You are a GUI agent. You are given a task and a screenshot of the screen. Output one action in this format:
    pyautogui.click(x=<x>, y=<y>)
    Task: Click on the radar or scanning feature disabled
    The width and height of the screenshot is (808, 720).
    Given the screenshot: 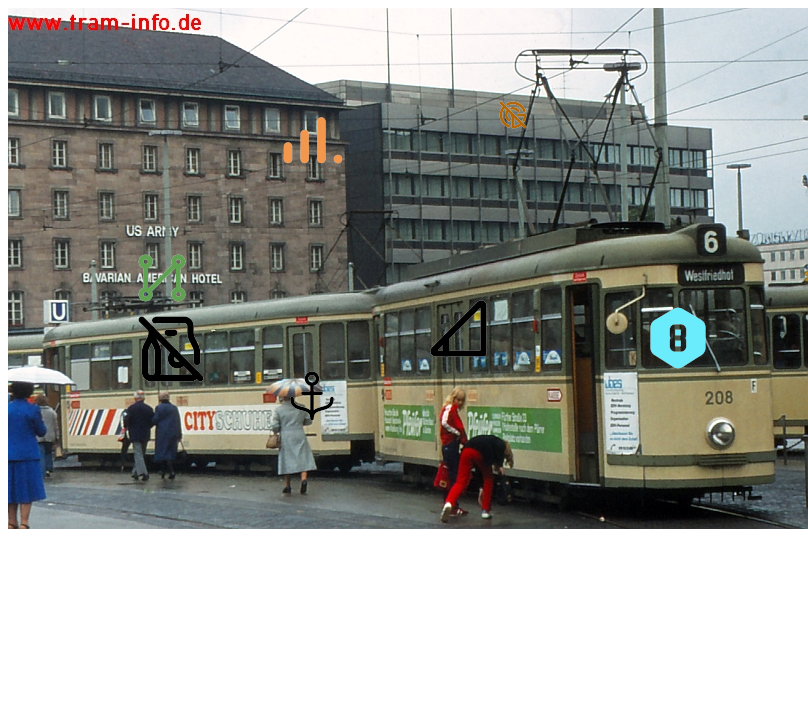 What is the action you would take?
    pyautogui.click(x=513, y=115)
    